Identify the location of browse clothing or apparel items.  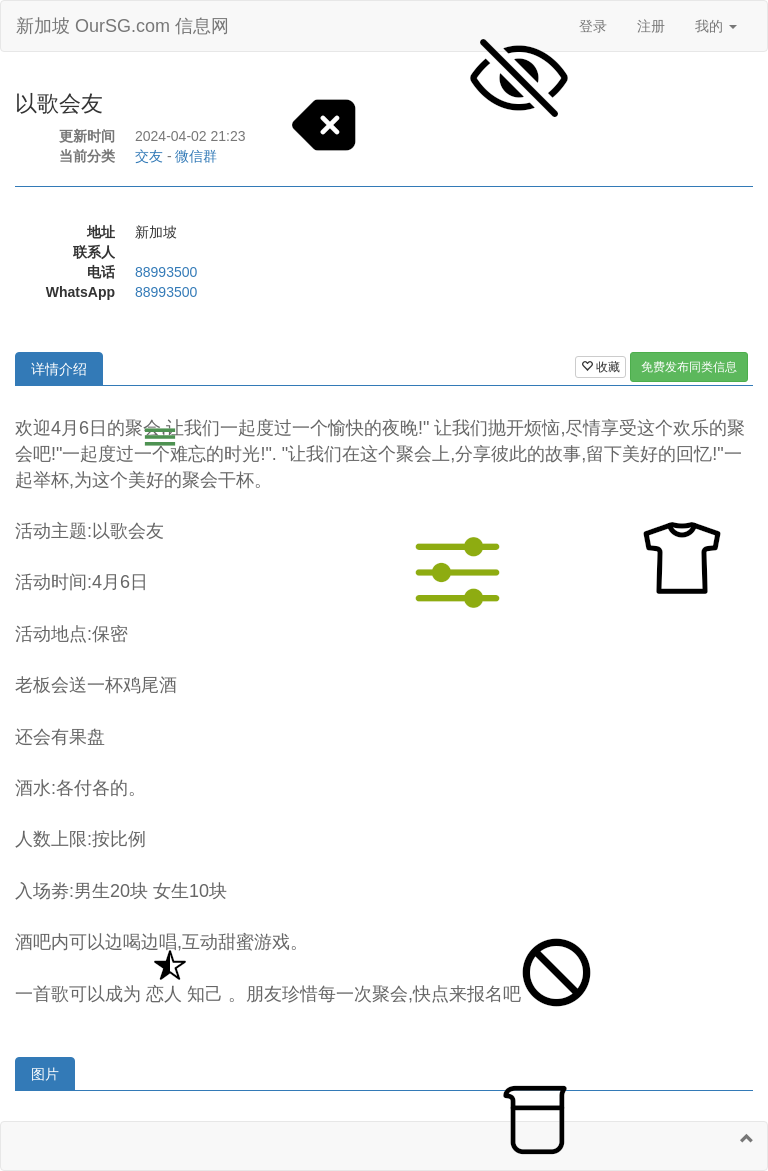
(682, 558).